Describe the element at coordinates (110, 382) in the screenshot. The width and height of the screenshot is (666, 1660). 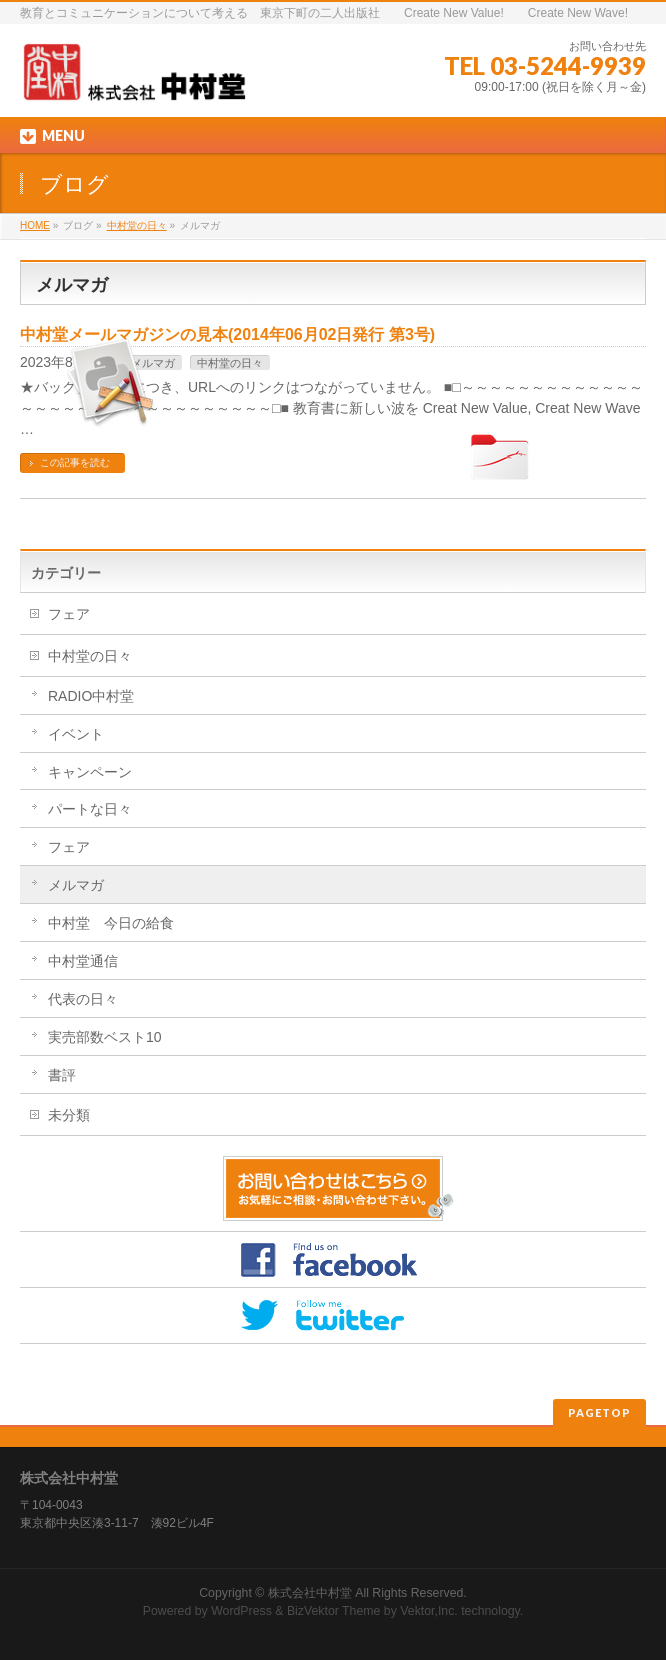
I see `python application or script runner` at that location.